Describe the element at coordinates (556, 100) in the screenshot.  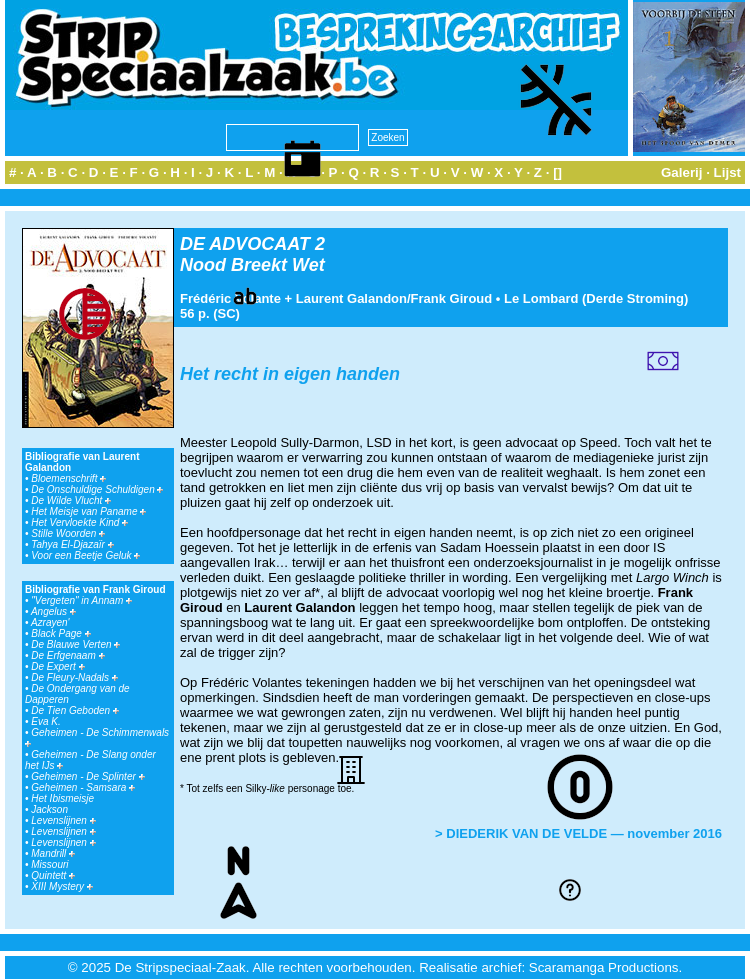
I see `disable light leak effects on photos` at that location.